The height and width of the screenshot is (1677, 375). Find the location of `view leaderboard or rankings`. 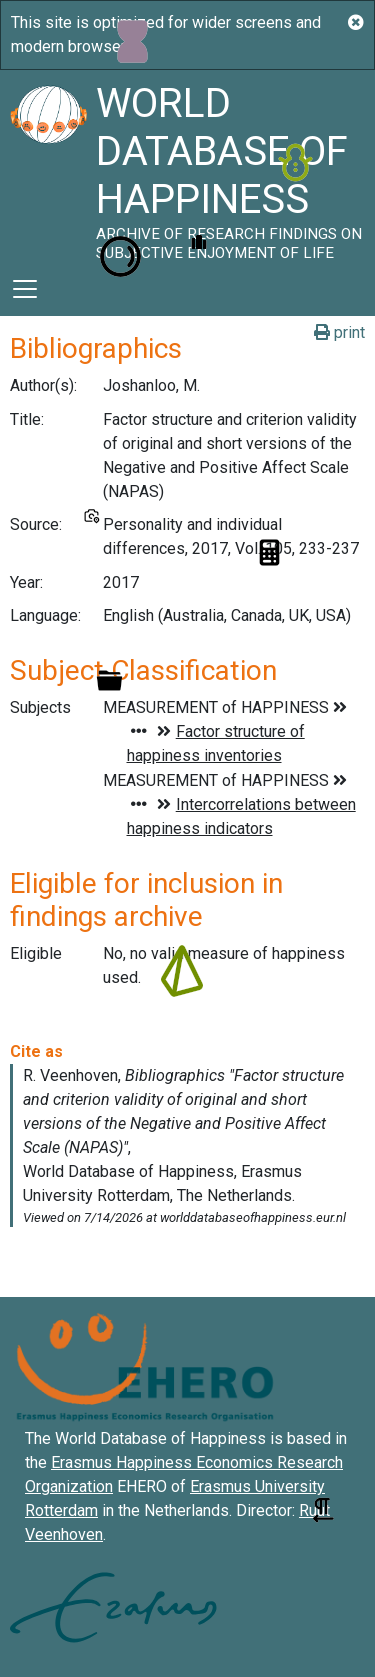

view leaderboard or rankings is located at coordinates (199, 242).